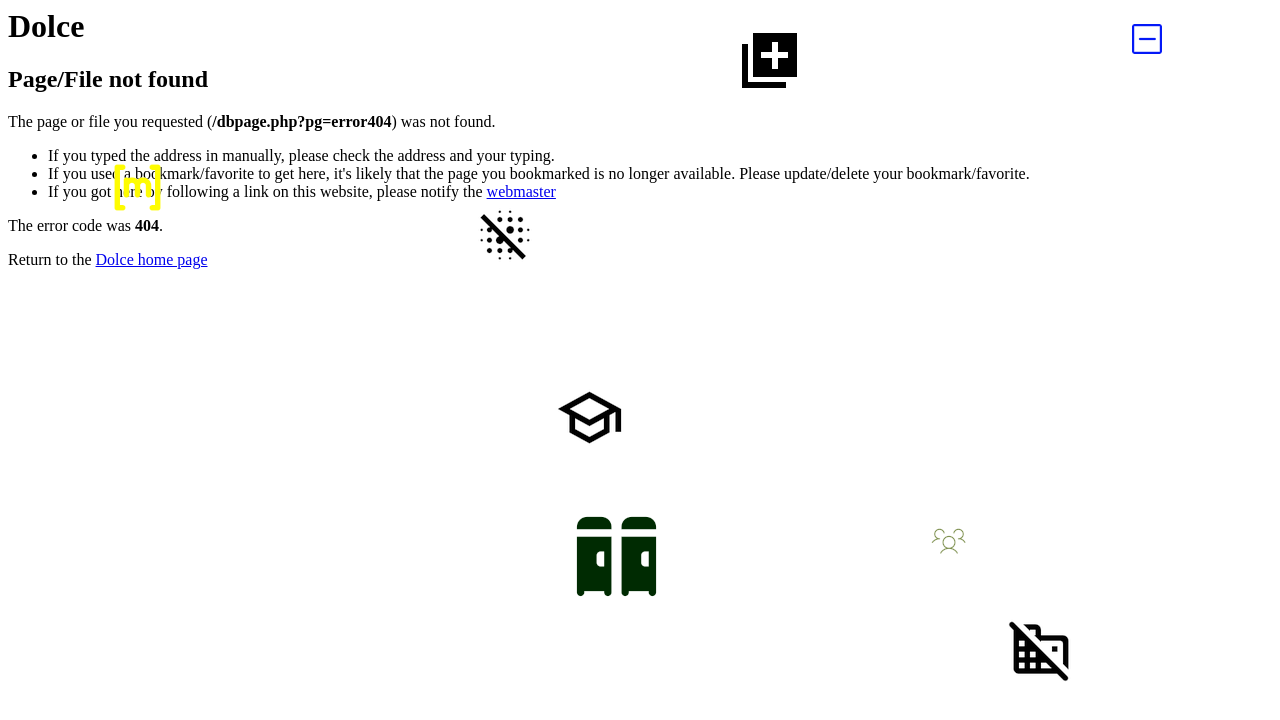 The height and width of the screenshot is (720, 1280). Describe the element at coordinates (949, 540) in the screenshot. I see `view group members or team` at that location.